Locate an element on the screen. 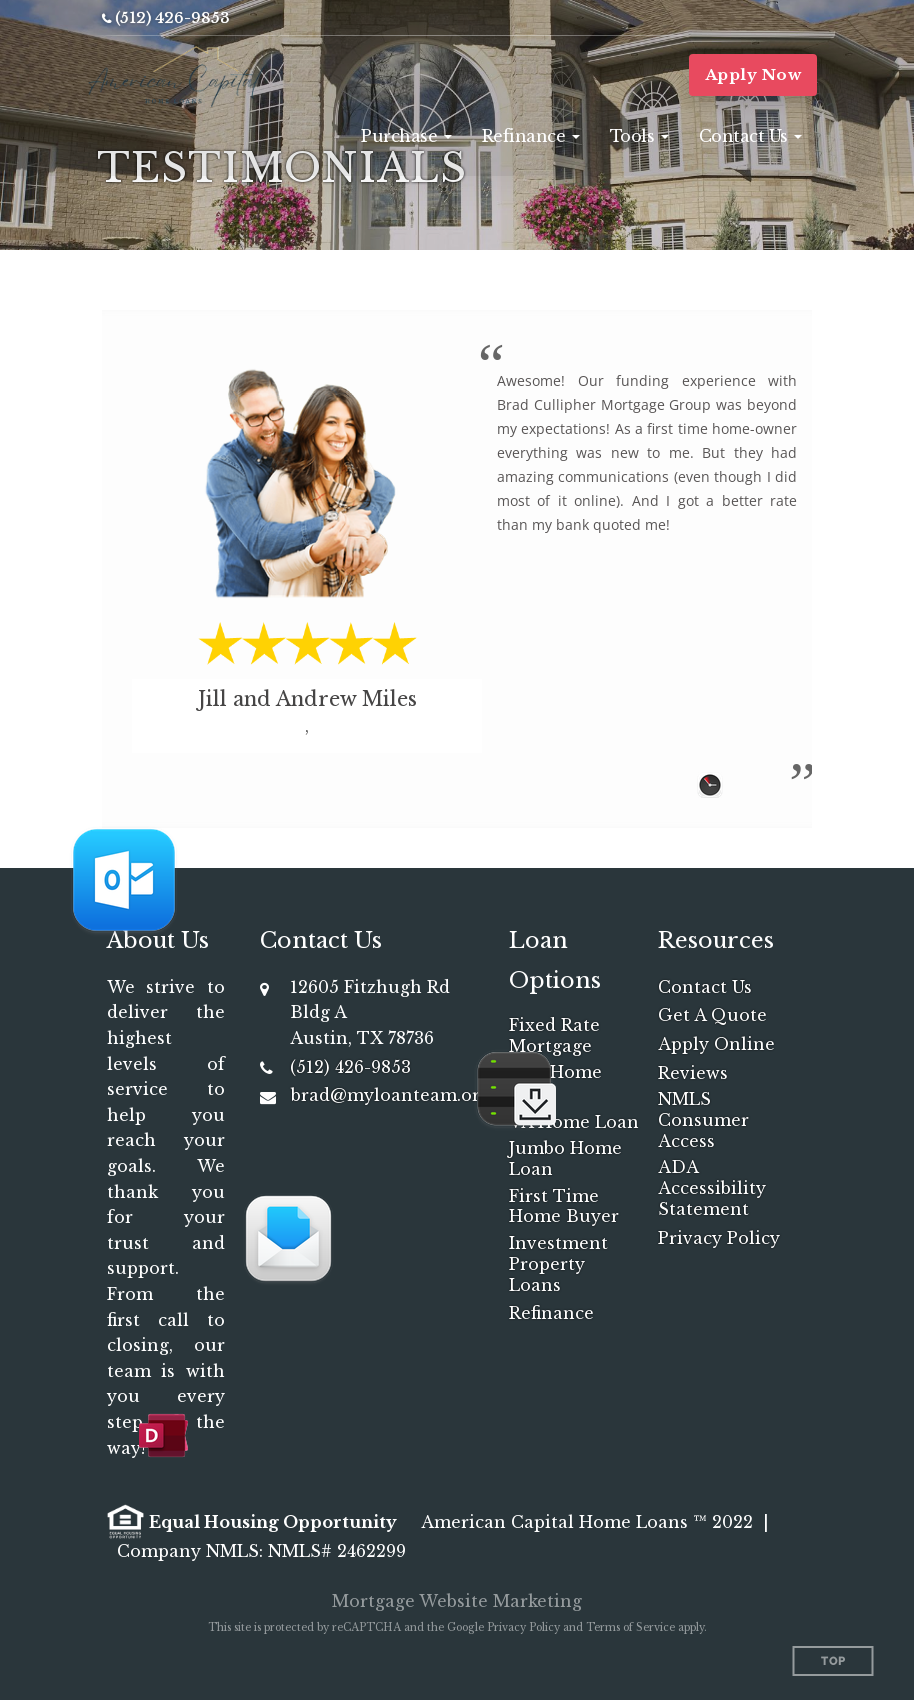 Image resolution: width=914 pixels, height=1700 pixels. open Microsoft Outlook email app is located at coordinates (124, 880).